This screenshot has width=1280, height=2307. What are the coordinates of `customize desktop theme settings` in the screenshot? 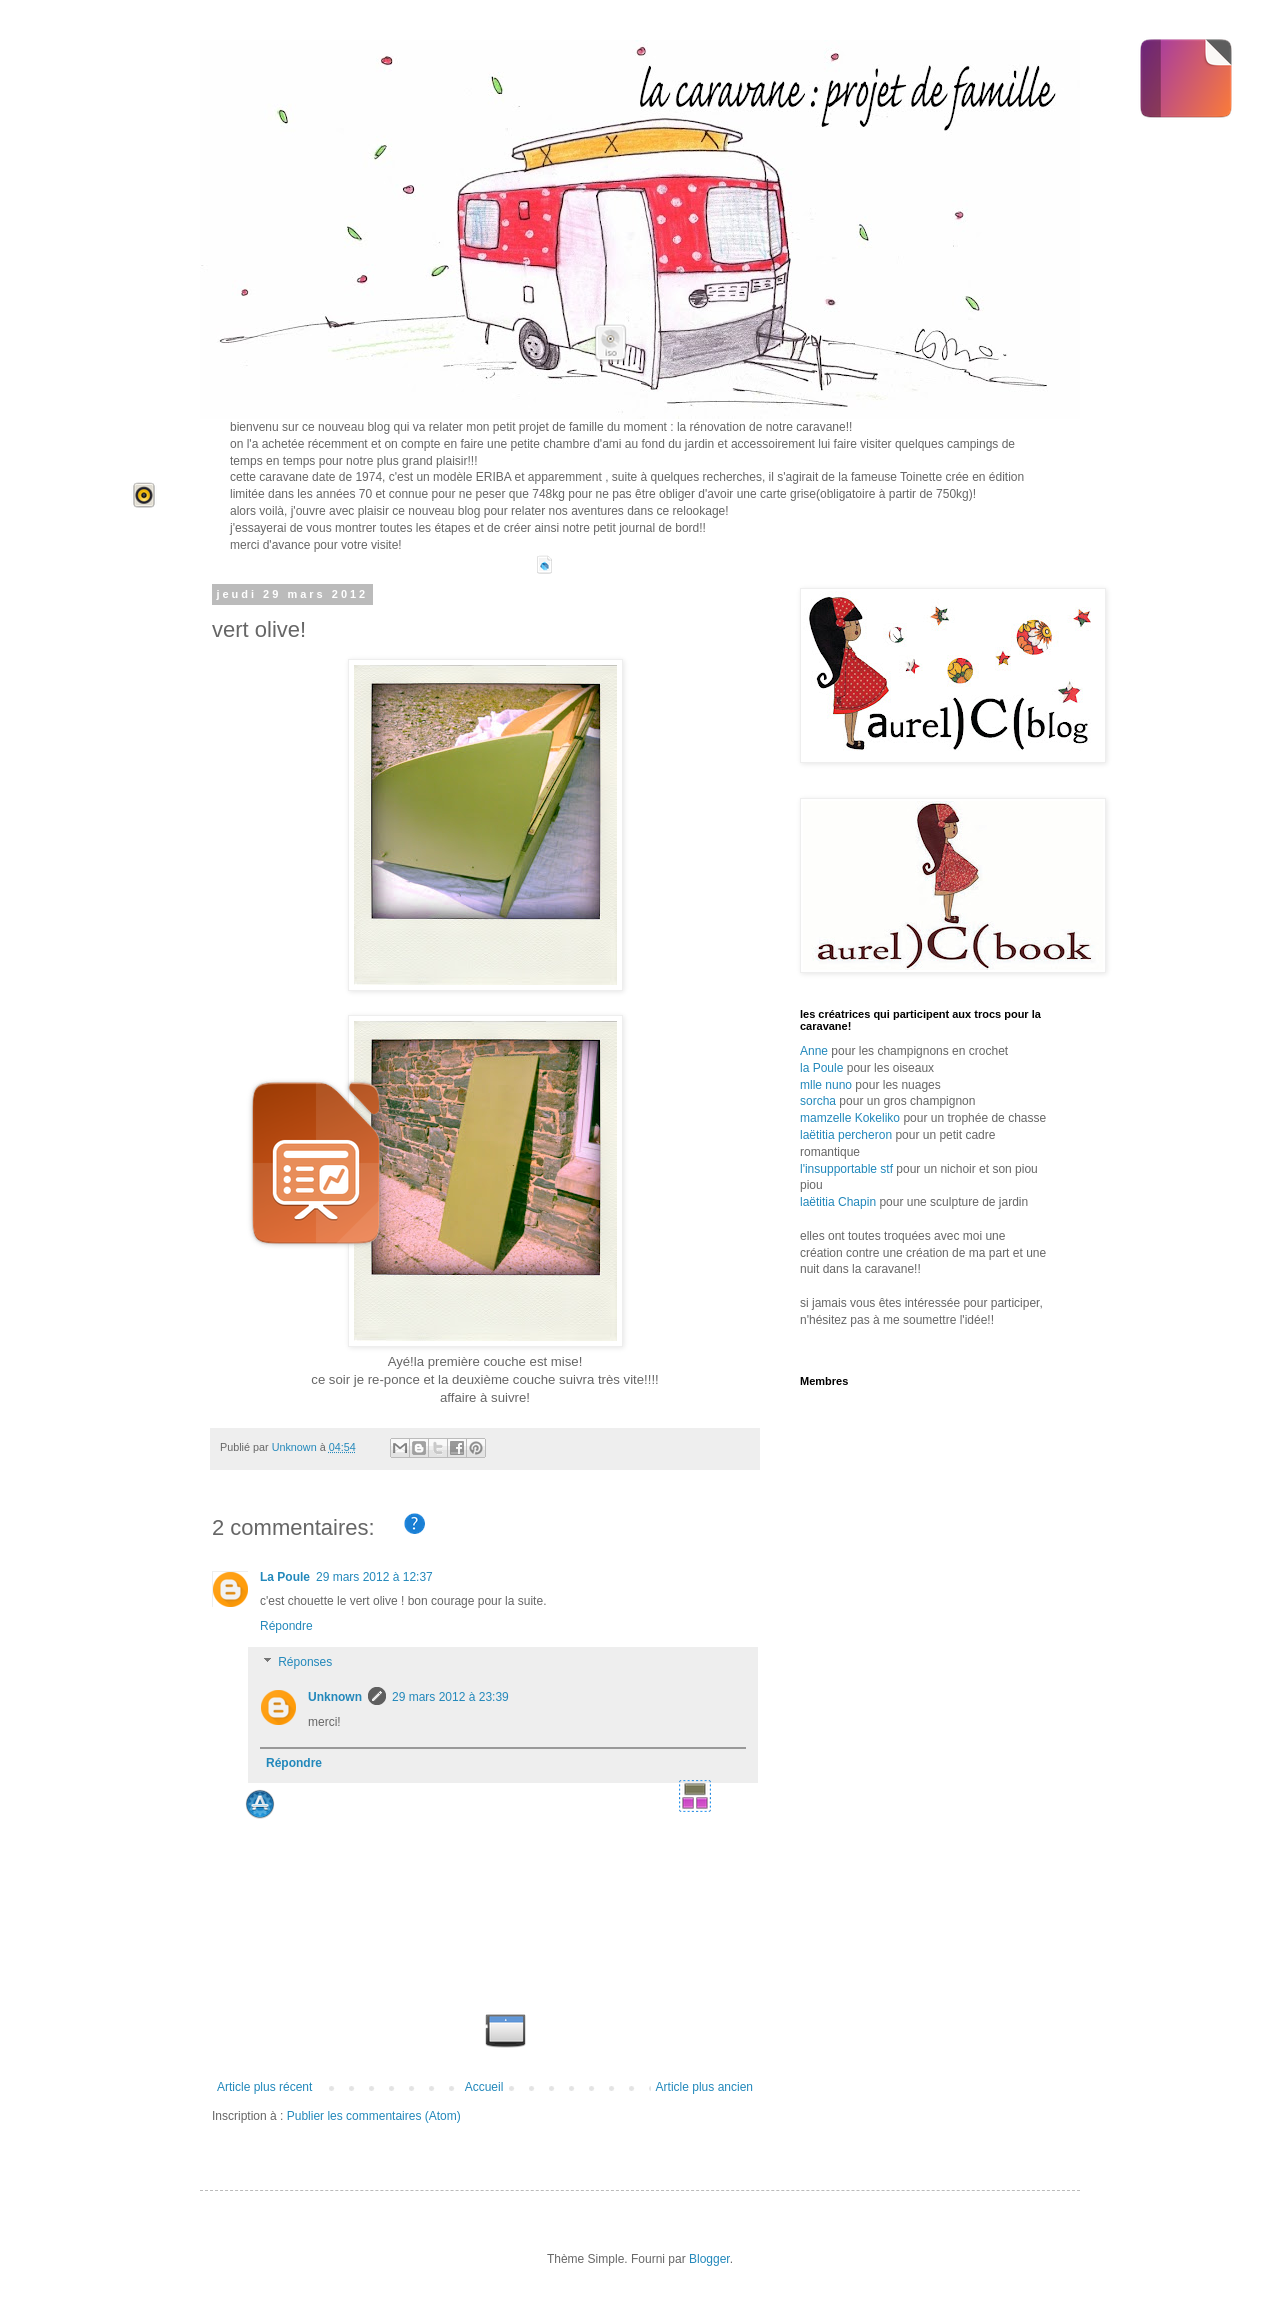 It's located at (1186, 75).